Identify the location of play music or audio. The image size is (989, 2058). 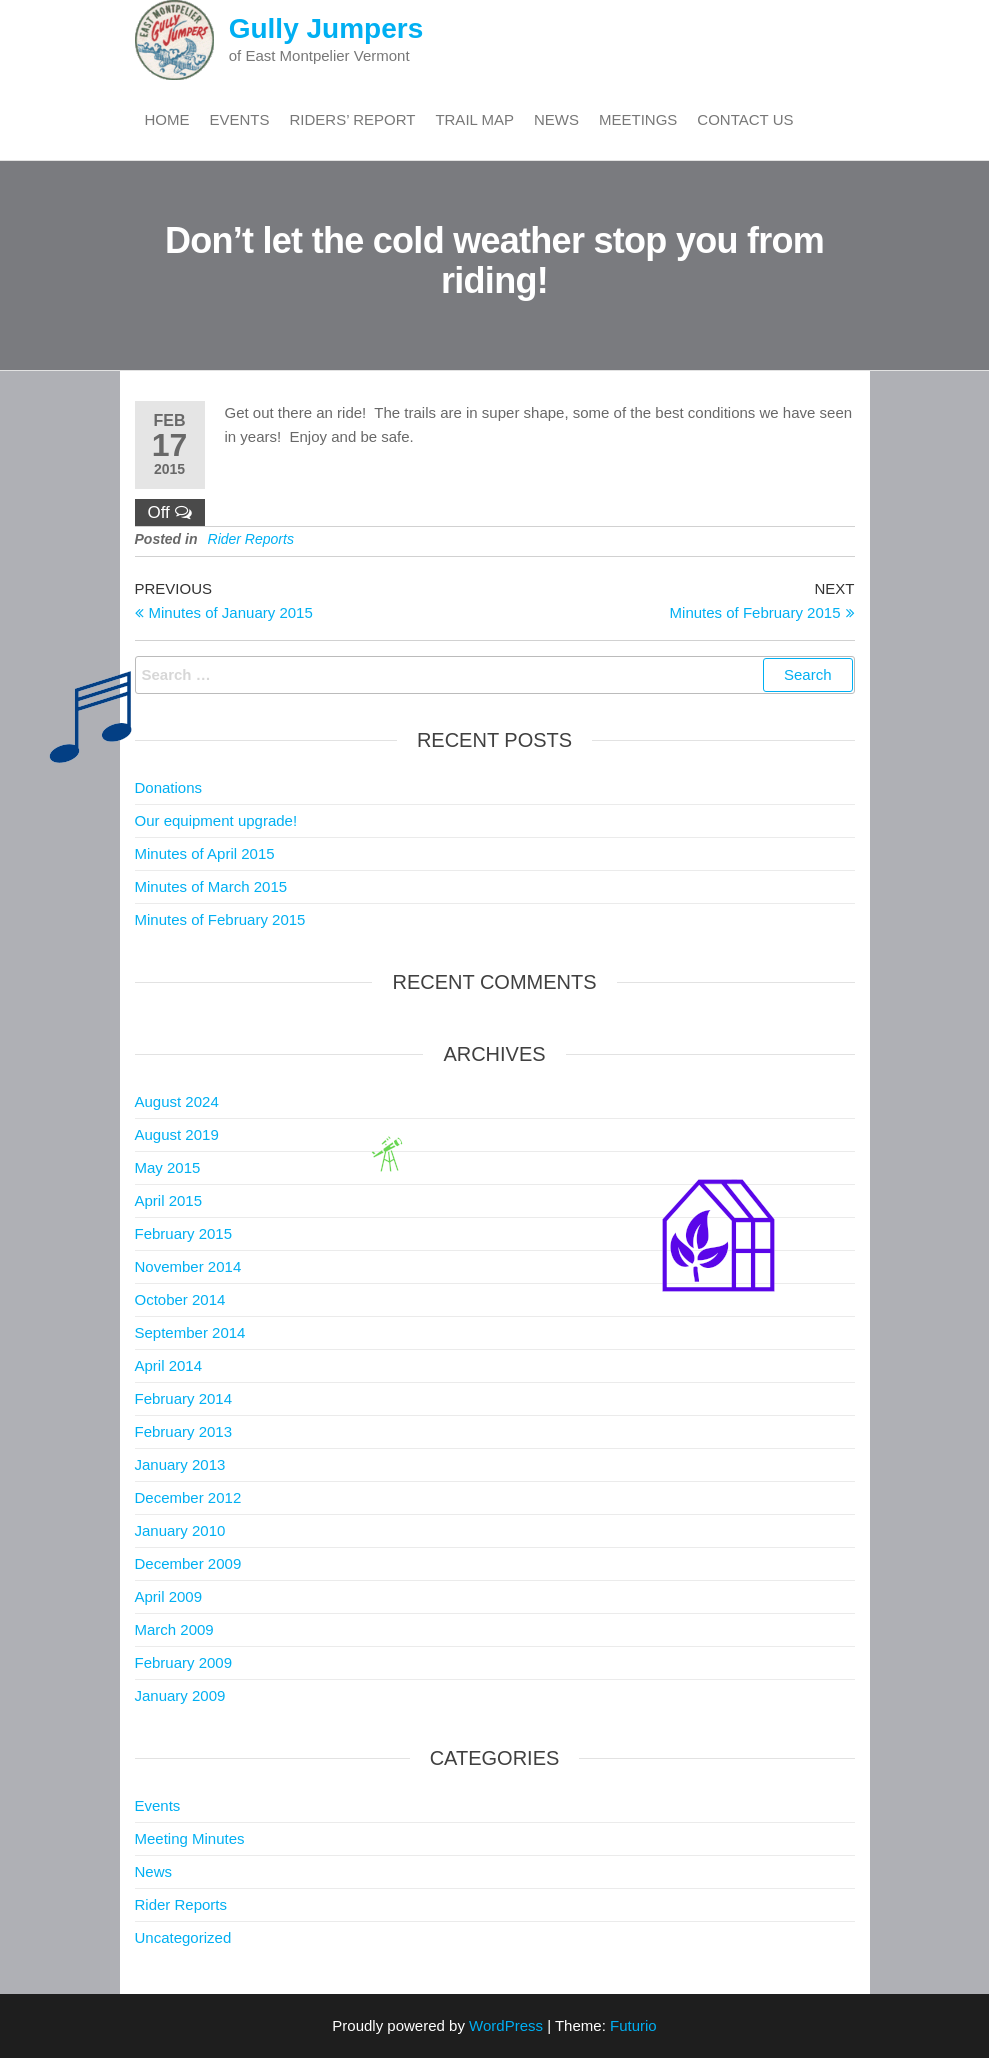
(92, 717).